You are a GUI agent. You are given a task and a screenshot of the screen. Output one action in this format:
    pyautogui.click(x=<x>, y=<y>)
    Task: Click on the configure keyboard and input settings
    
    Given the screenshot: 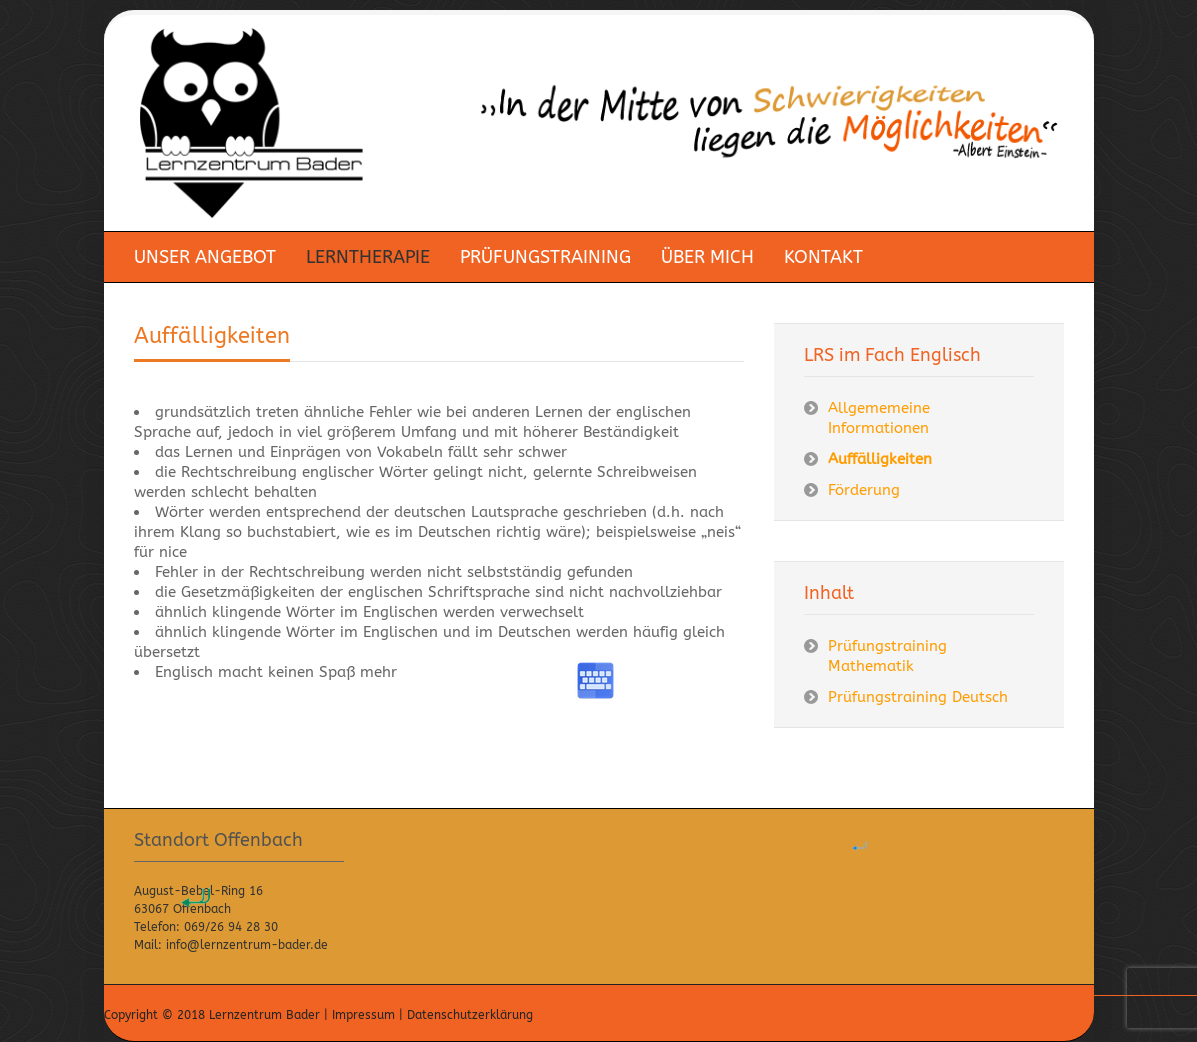 What is the action you would take?
    pyautogui.click(x=595, y=680)
    